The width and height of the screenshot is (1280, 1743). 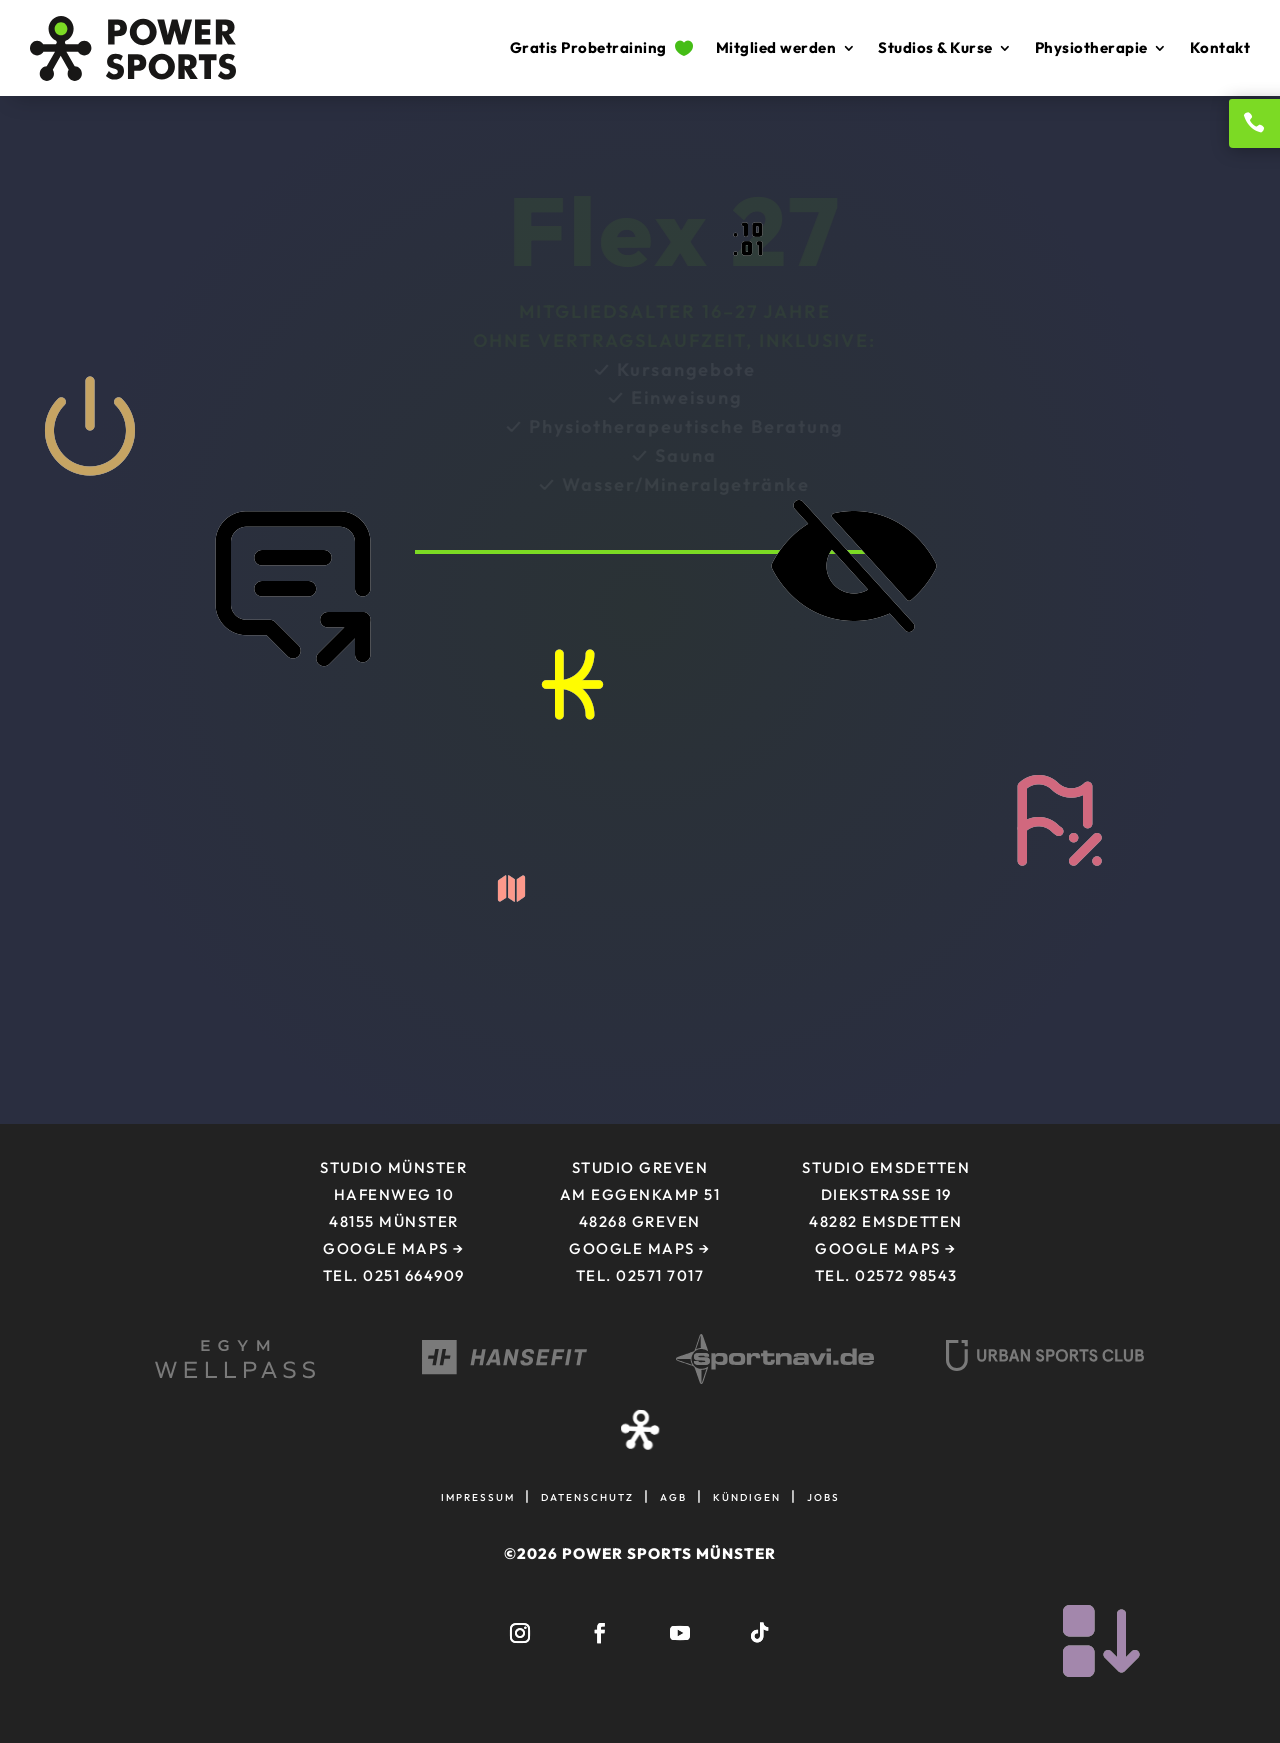 I want to click on hide password or sensitive content, so click(x=854, y=566).